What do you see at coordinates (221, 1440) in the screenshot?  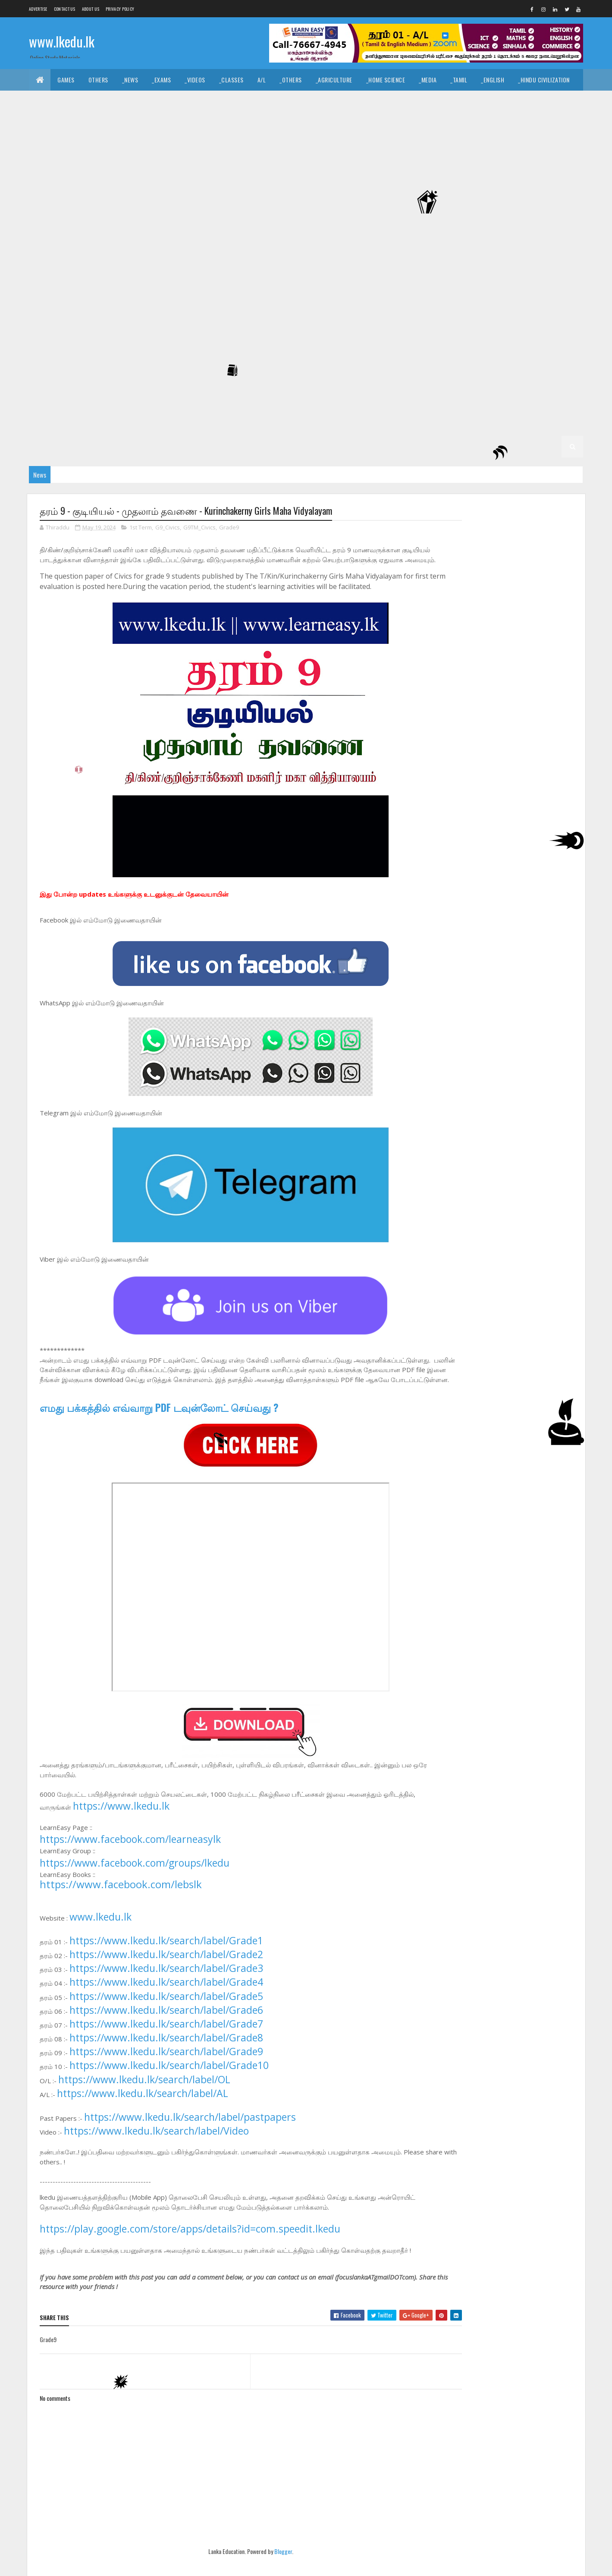 I see `scorpion character or creature icon in a game` at bounding box center [221, 1440].